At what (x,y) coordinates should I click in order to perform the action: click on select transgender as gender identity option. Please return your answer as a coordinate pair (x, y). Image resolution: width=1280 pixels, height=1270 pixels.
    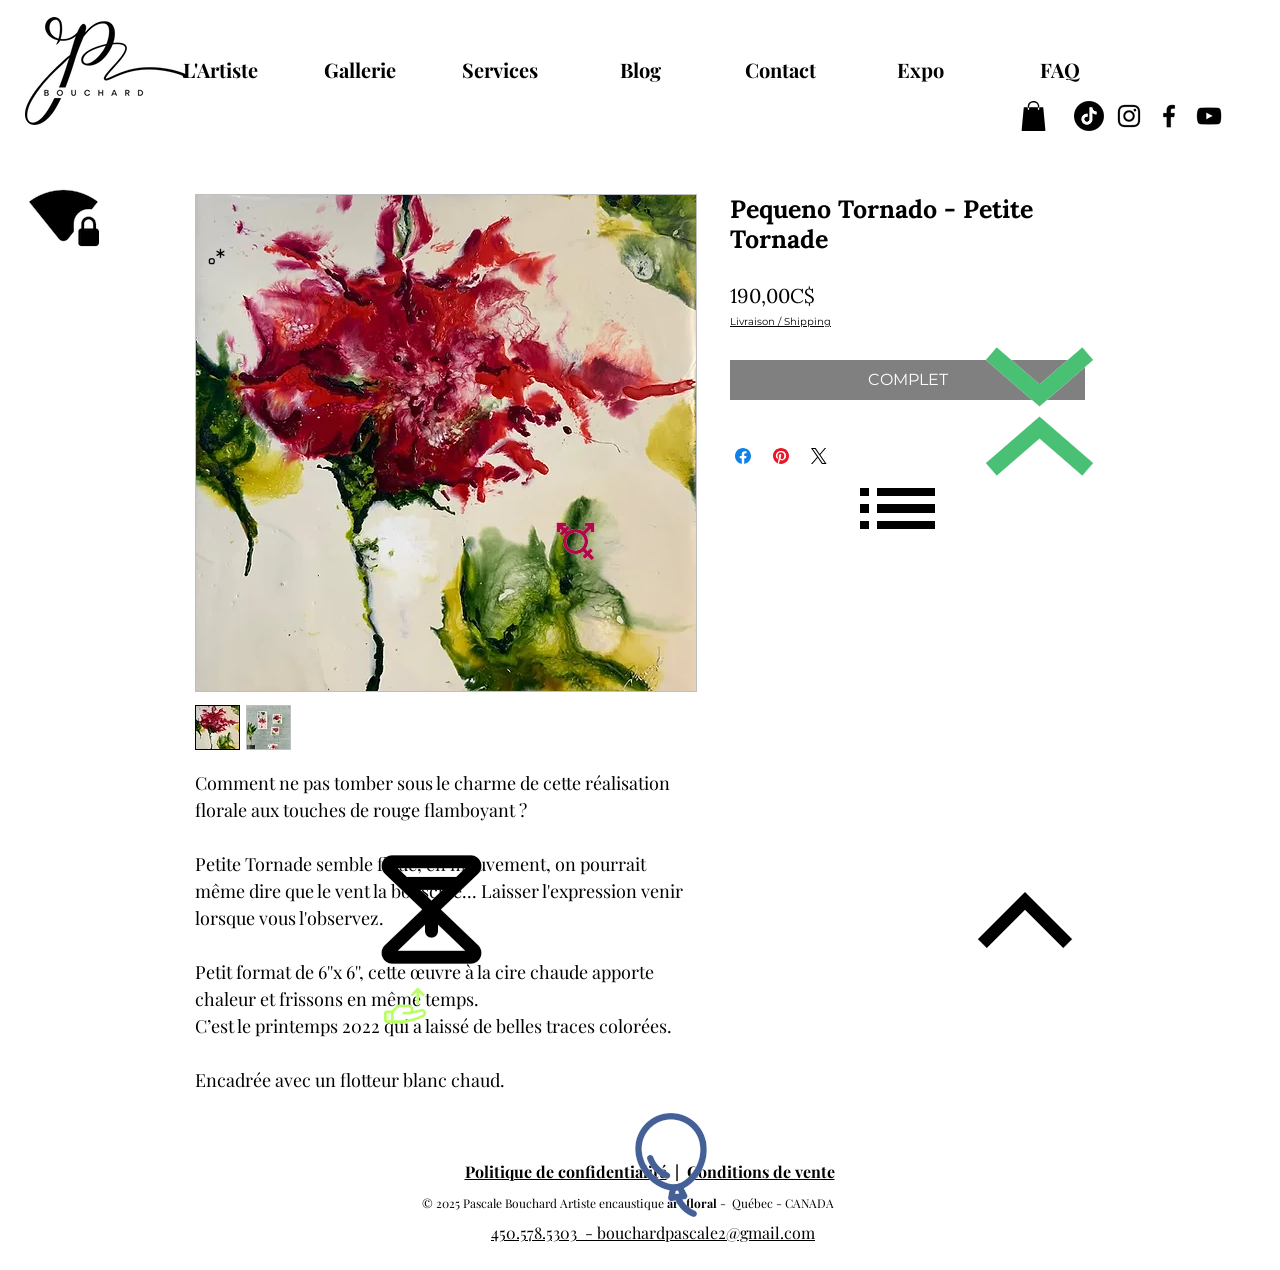
    Looking at the image, I should click on (575, 541).